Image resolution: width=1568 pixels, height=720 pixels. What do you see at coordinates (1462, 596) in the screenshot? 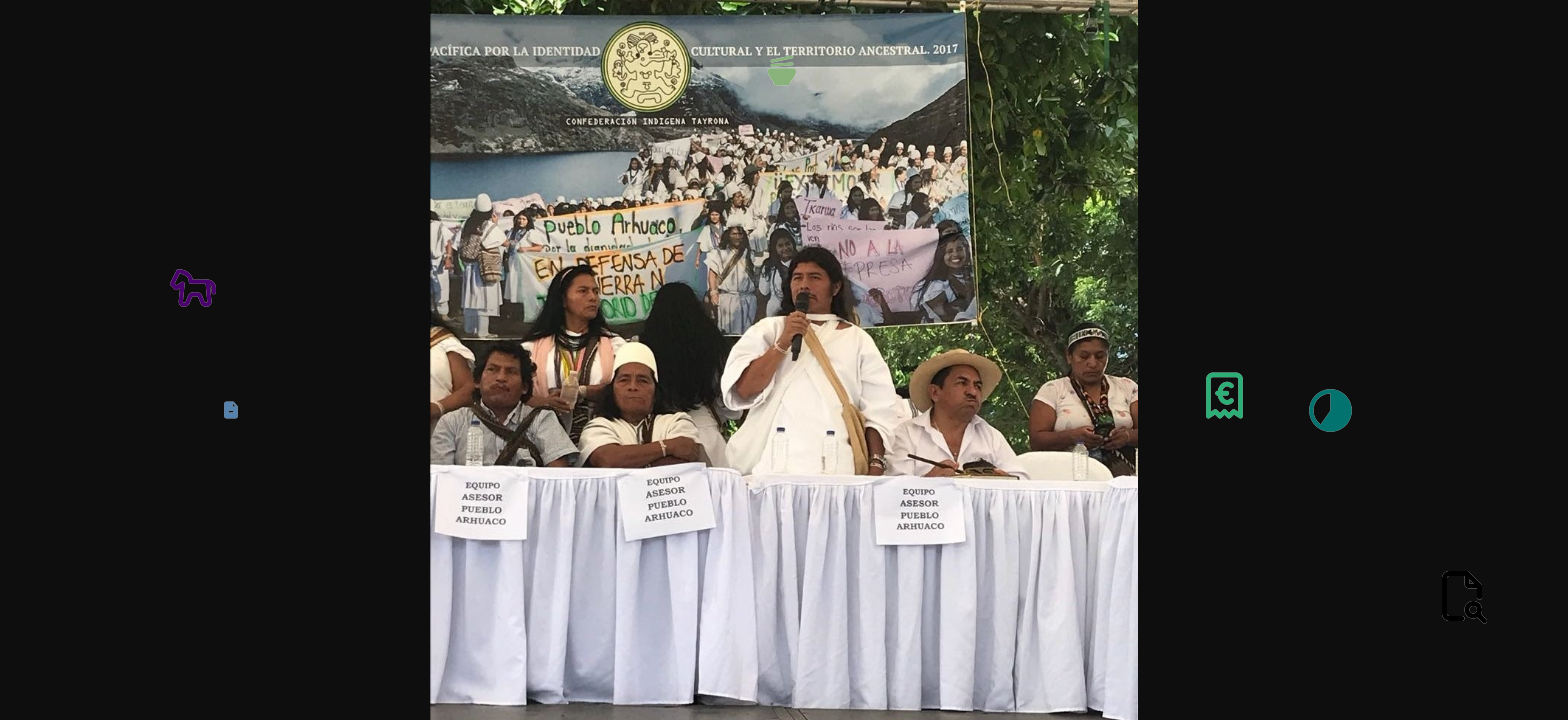
I see `search within a document` at bounding box center [1462, 596].